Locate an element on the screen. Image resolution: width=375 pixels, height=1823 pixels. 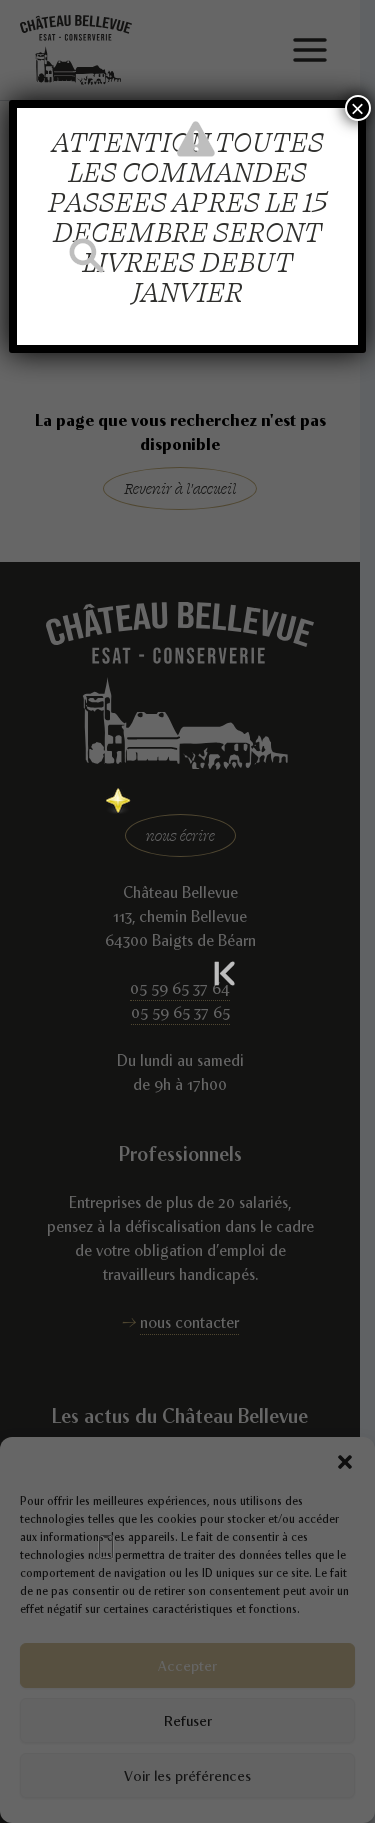
go to first item in a list or sequence (right-to-left layout) is located at coordinates (224, 973).